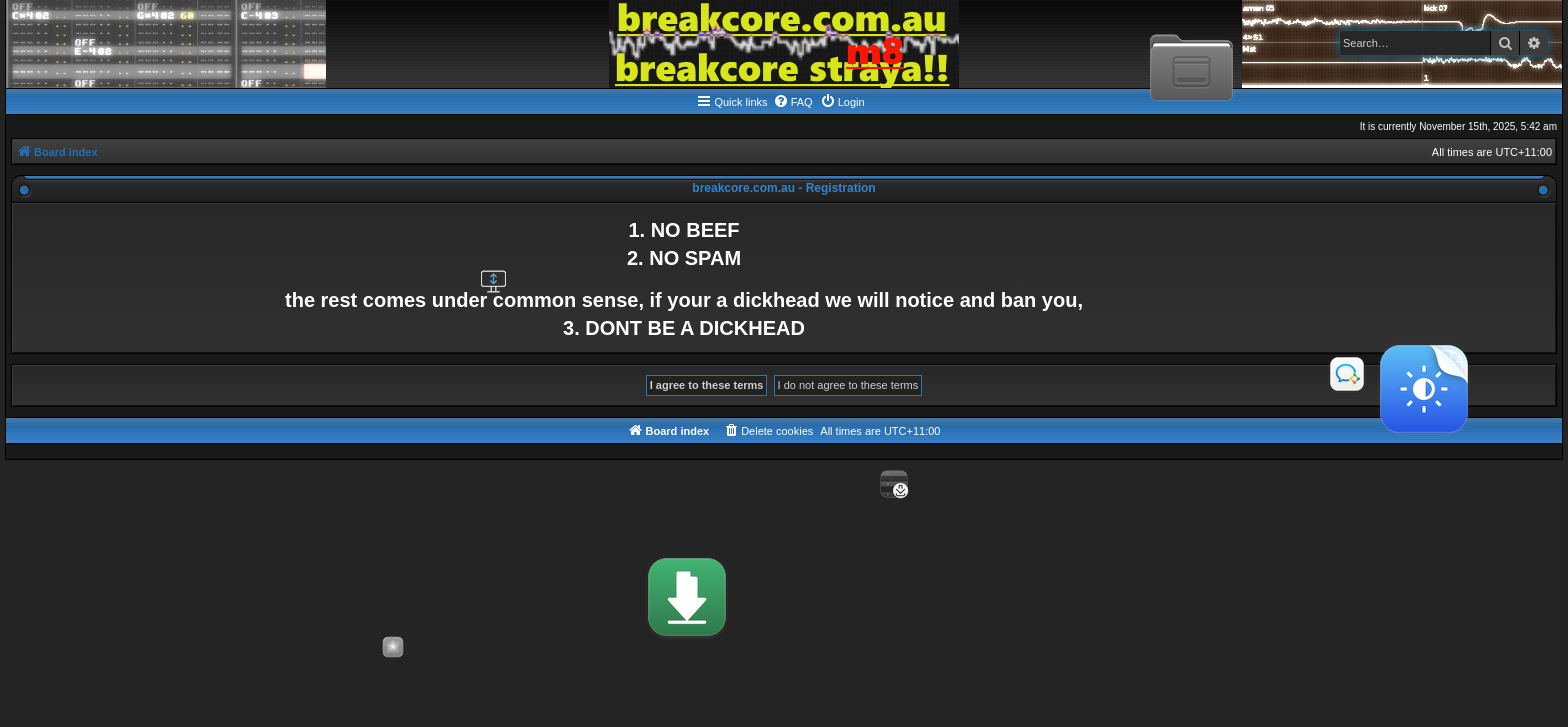 The width and height of the screenshot is (1568, 727). I want to click on download videos from YouTube for offline viewing, so click(687, 597).